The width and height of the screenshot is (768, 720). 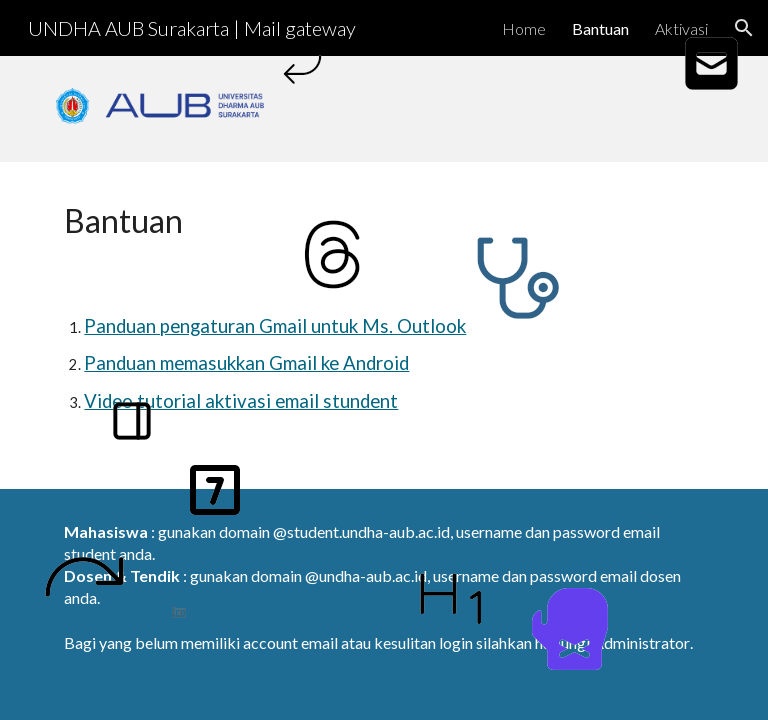 What do you see at coordinates (711, 63) in the screenshot?
I see `open your email inbox` at bounding box center [711, 63].